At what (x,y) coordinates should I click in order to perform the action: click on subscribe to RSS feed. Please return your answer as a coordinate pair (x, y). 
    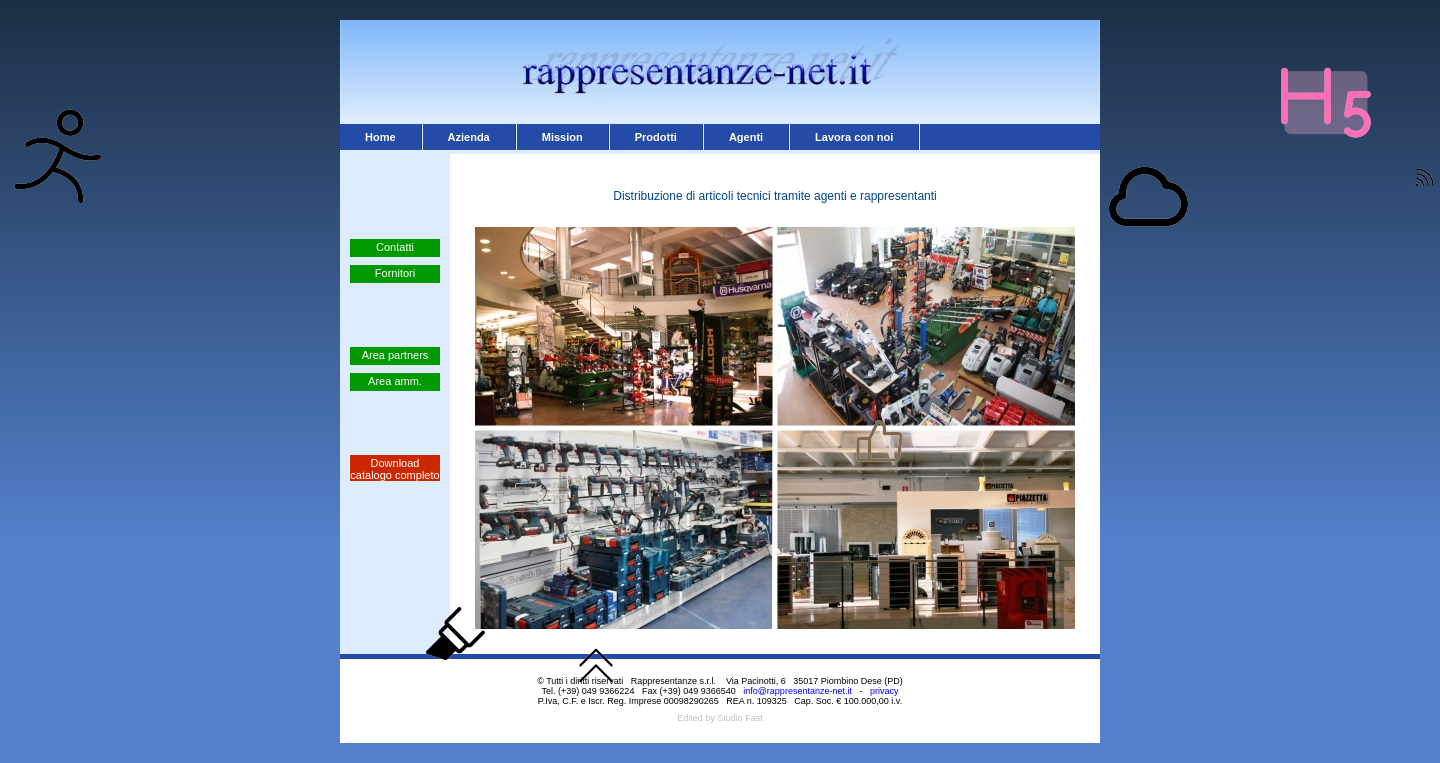
    Looking at the image, I should click on (1424, 178).